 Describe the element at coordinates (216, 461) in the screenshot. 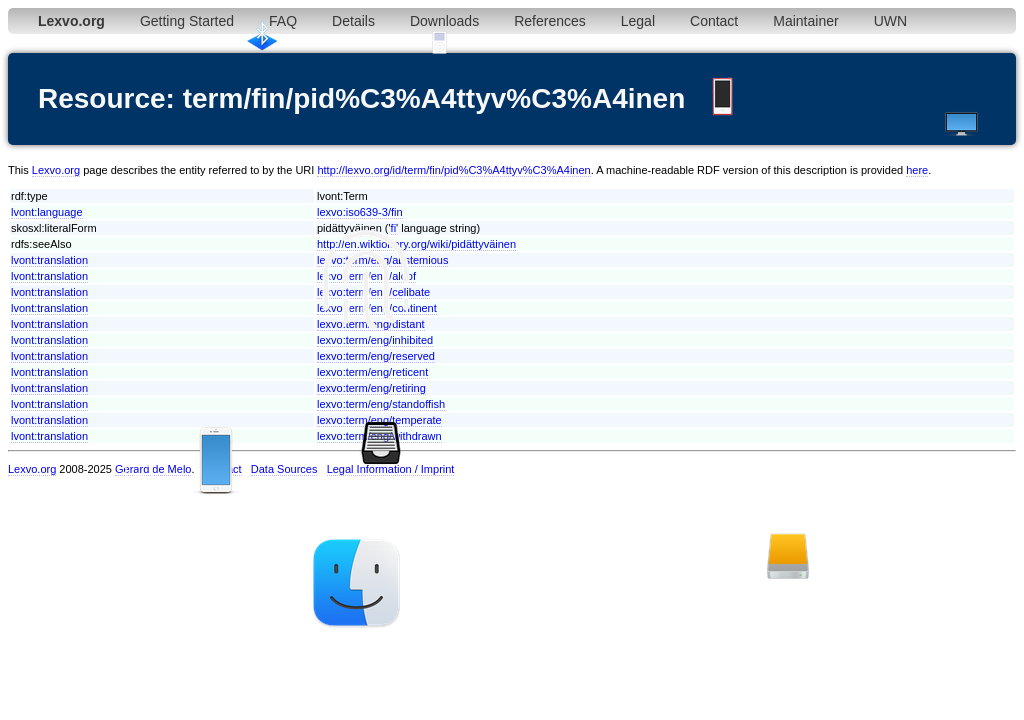

I see `iPhone 7 Plus device connected` at that location.